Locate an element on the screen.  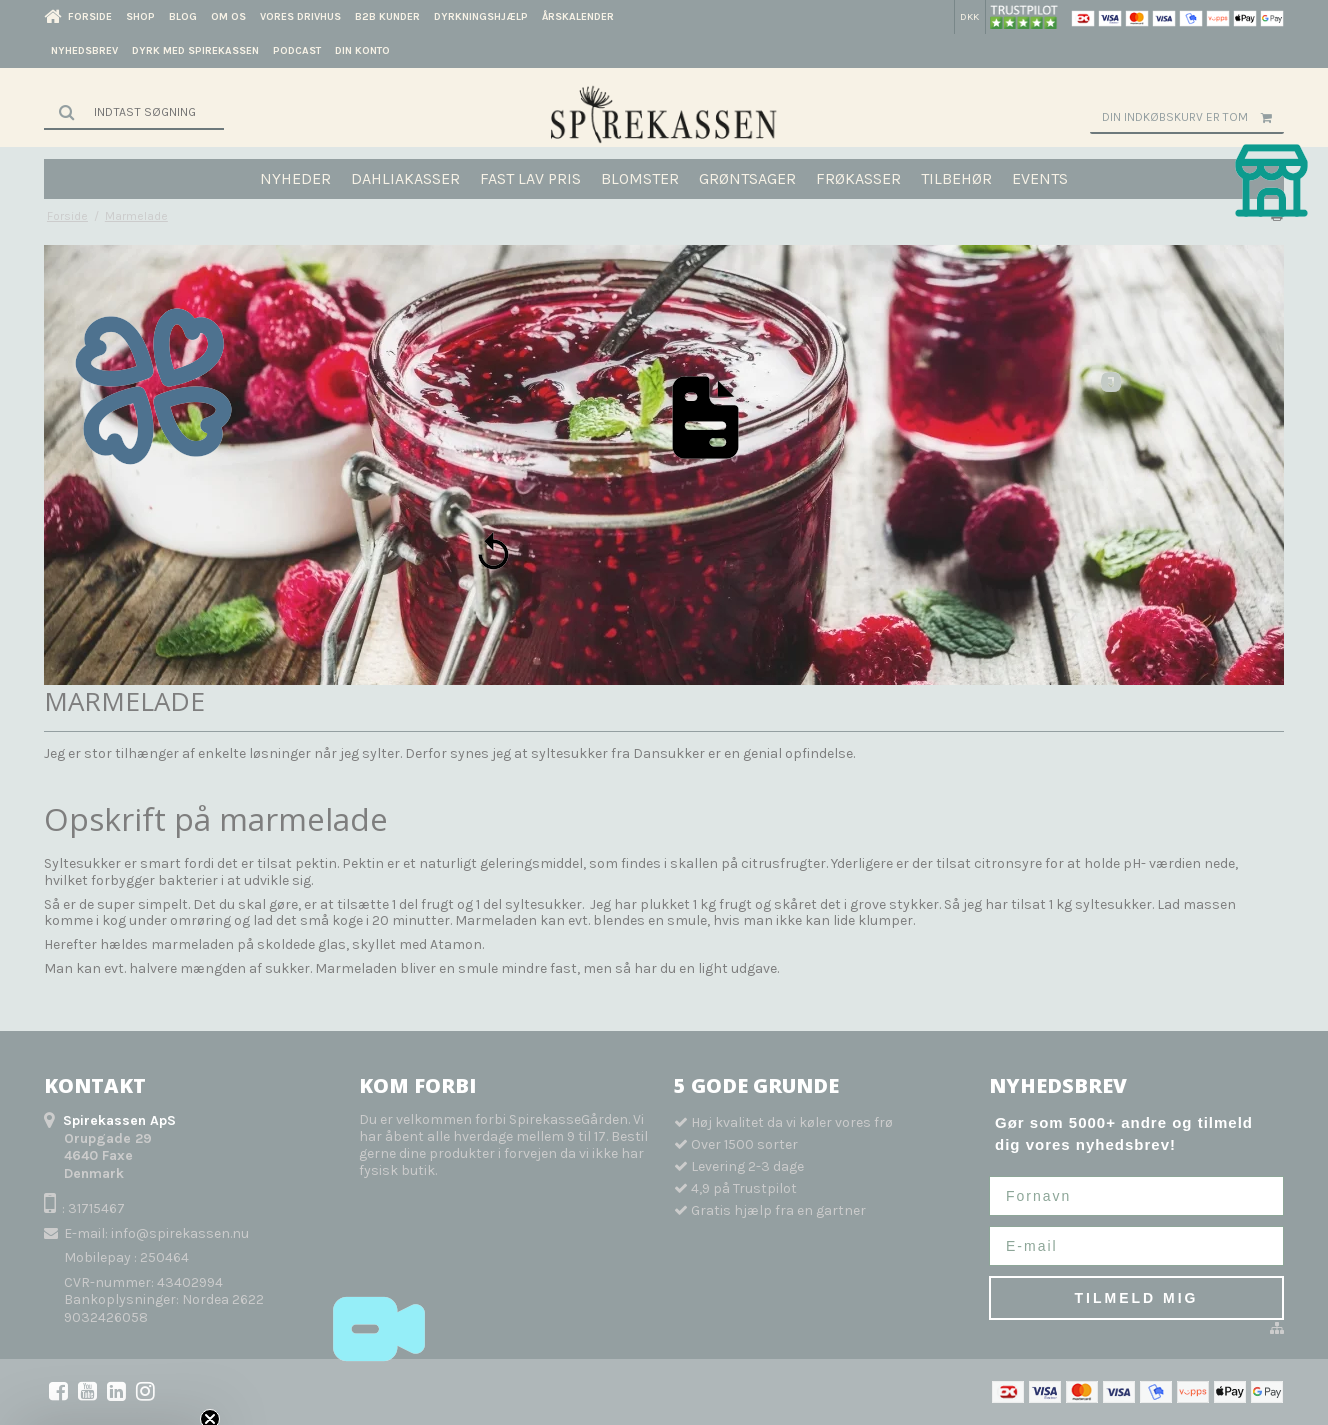
link to 4chan website or community is located at coordinates (153, 386).